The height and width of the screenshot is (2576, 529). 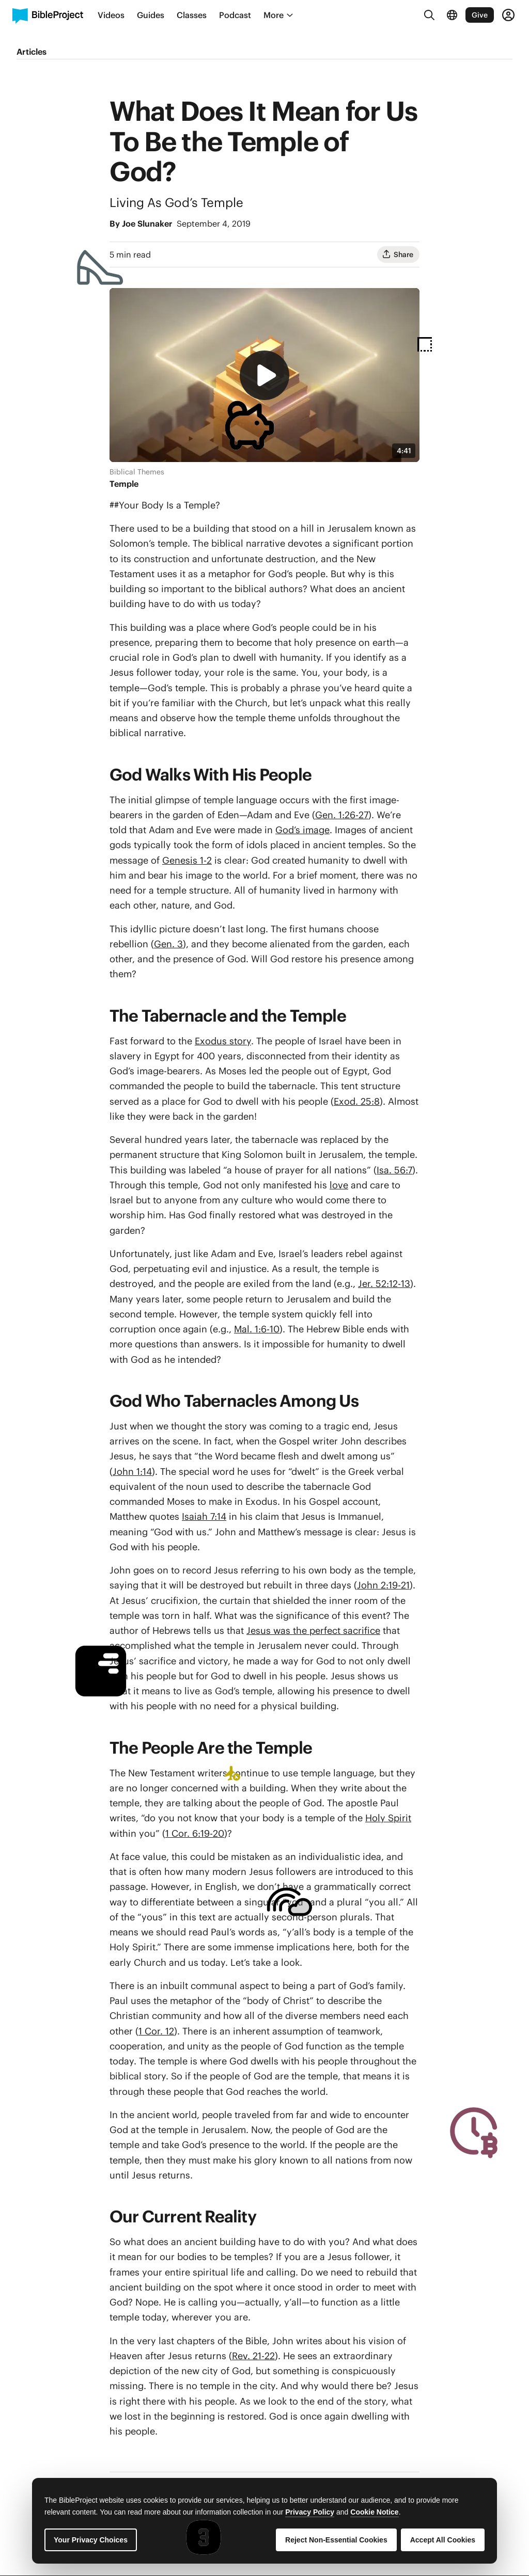 I want to click on cancel flight booking, so click(x=232, y=1773).